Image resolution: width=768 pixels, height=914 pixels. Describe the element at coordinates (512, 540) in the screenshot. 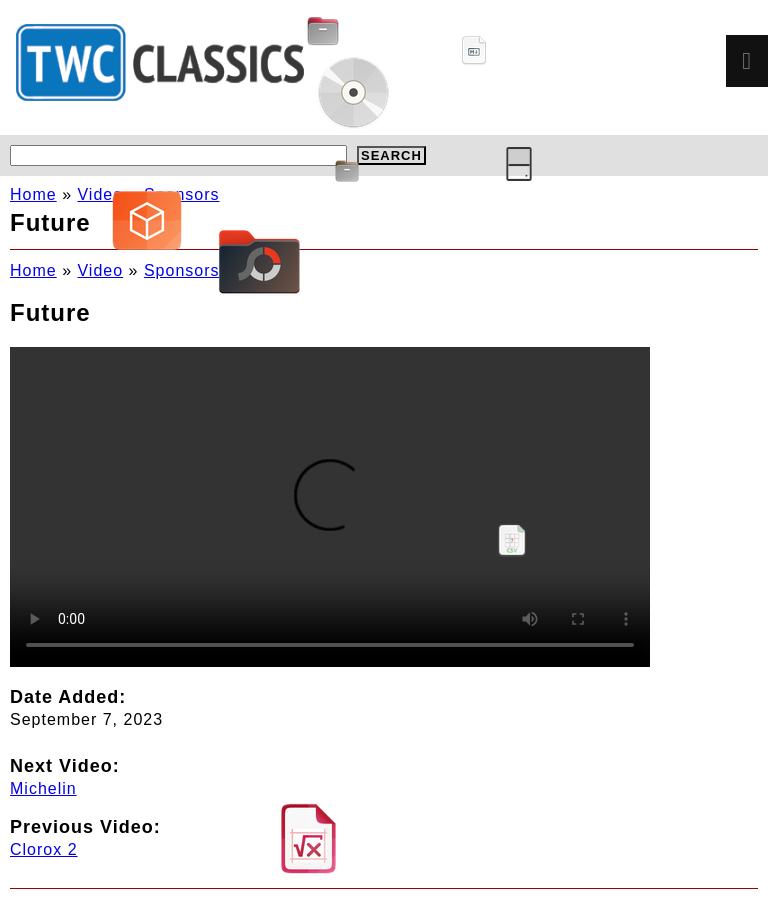

I see `open a CSV spreadsheet file` at that location.